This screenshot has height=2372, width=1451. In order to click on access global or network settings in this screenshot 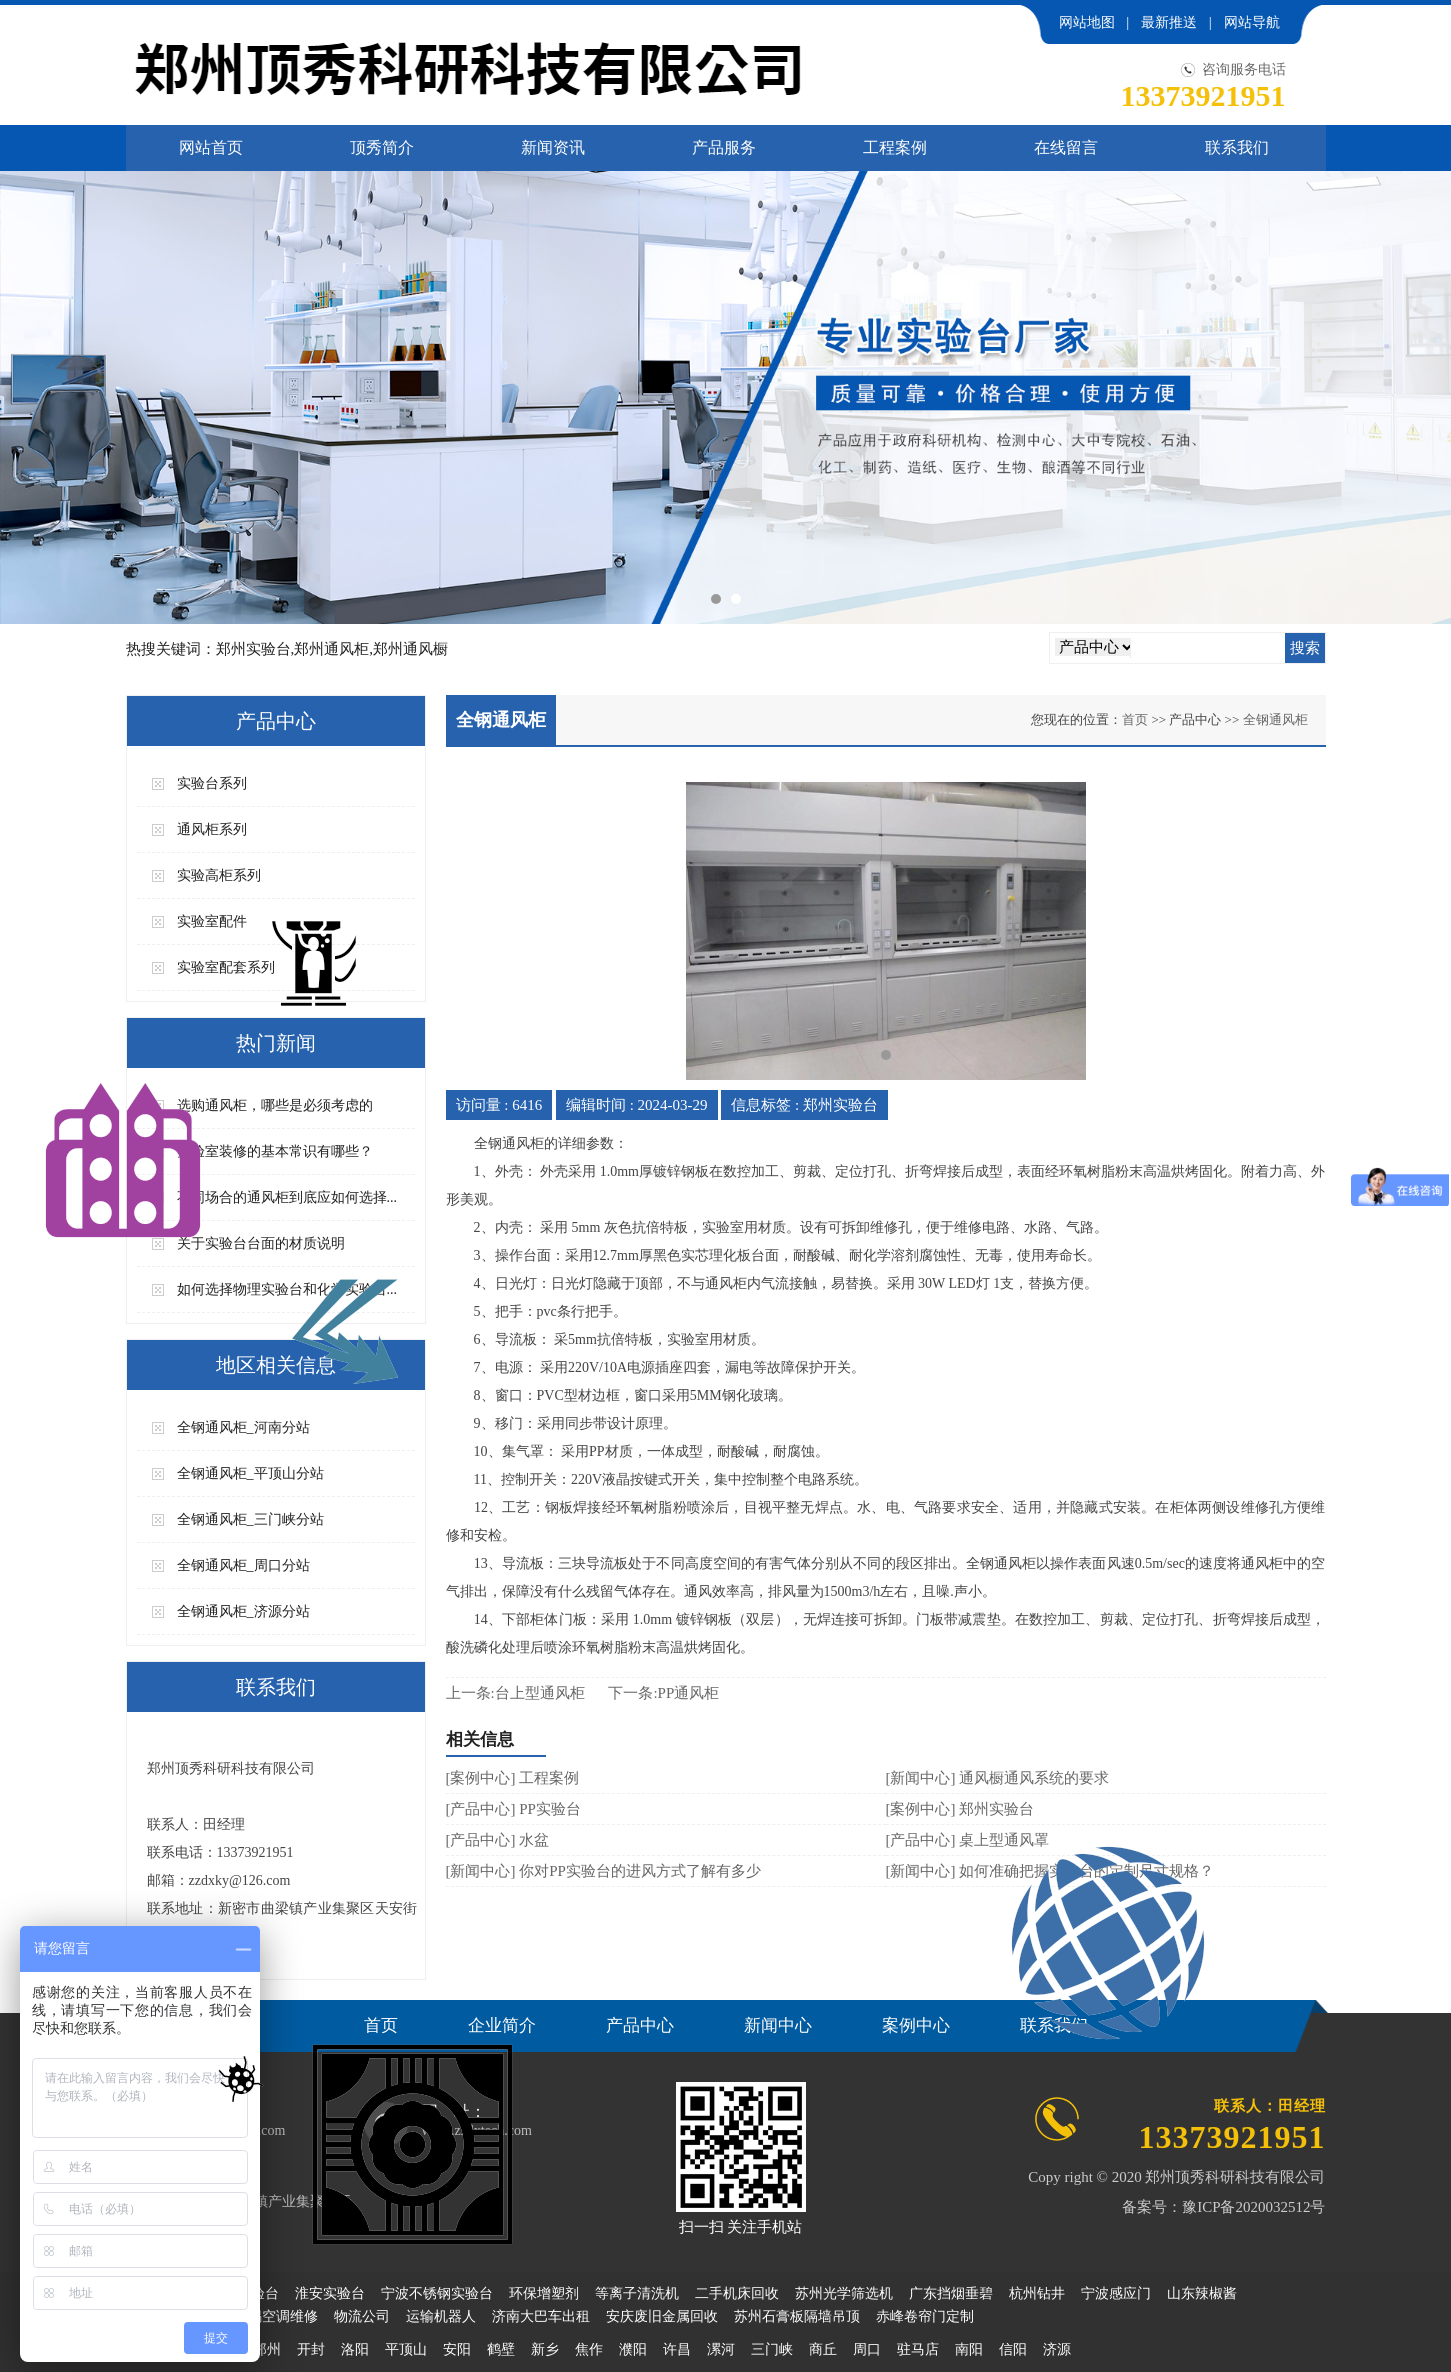, I will do `click(1108, 1943)`.